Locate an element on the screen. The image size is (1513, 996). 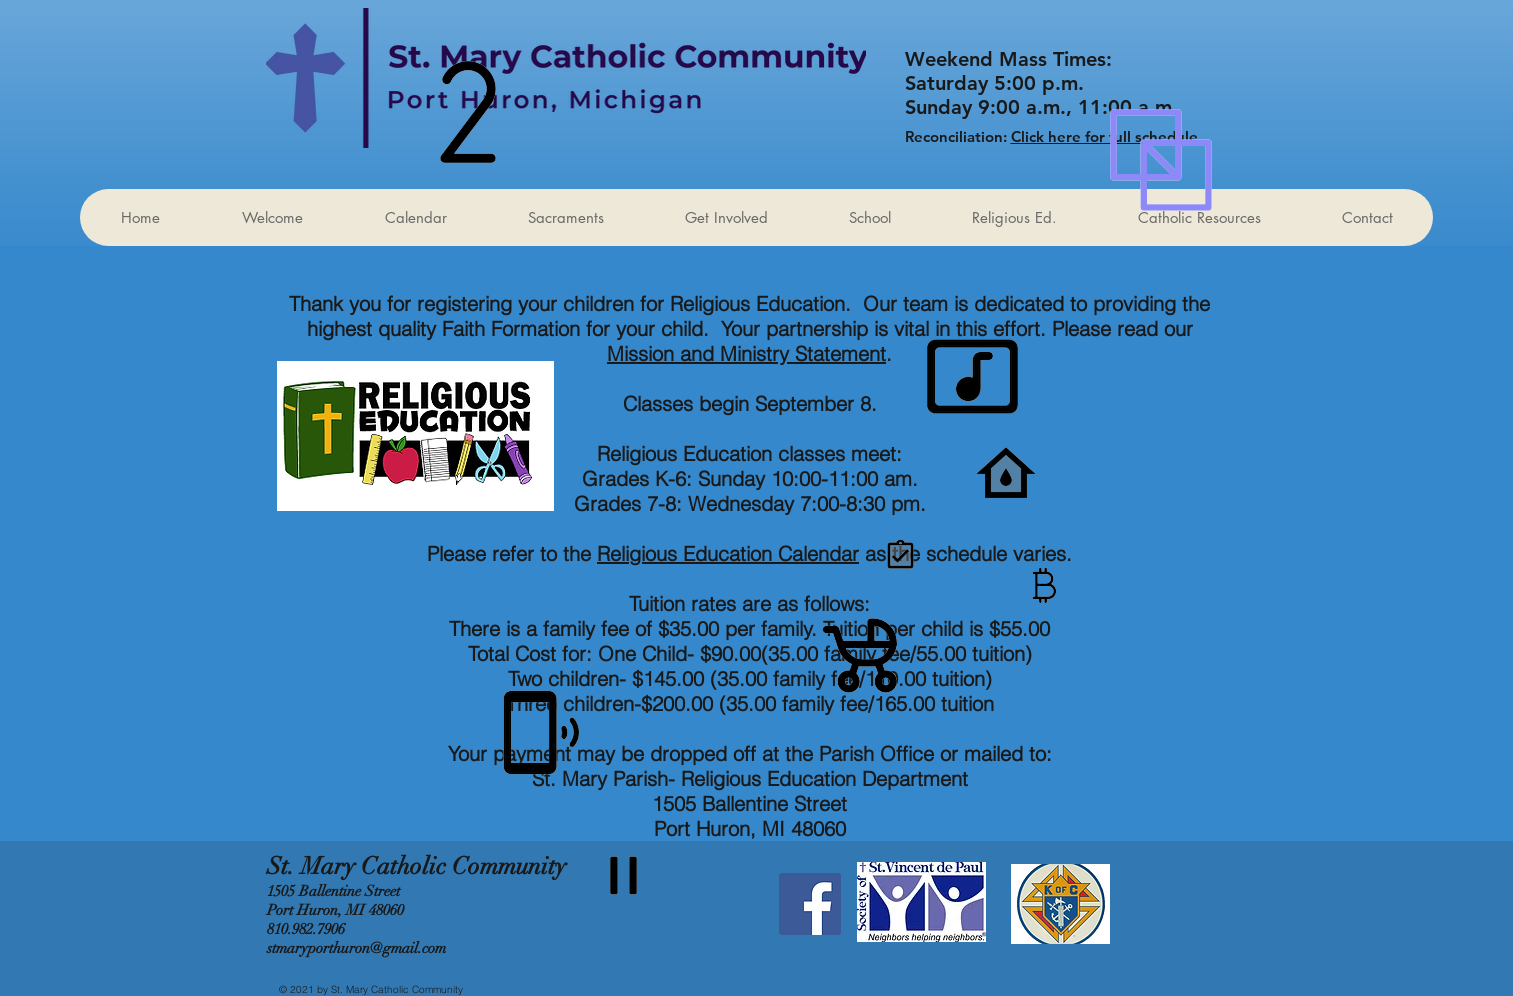
view bitcoin balance or wallet is located at coordinates (1043, 586).